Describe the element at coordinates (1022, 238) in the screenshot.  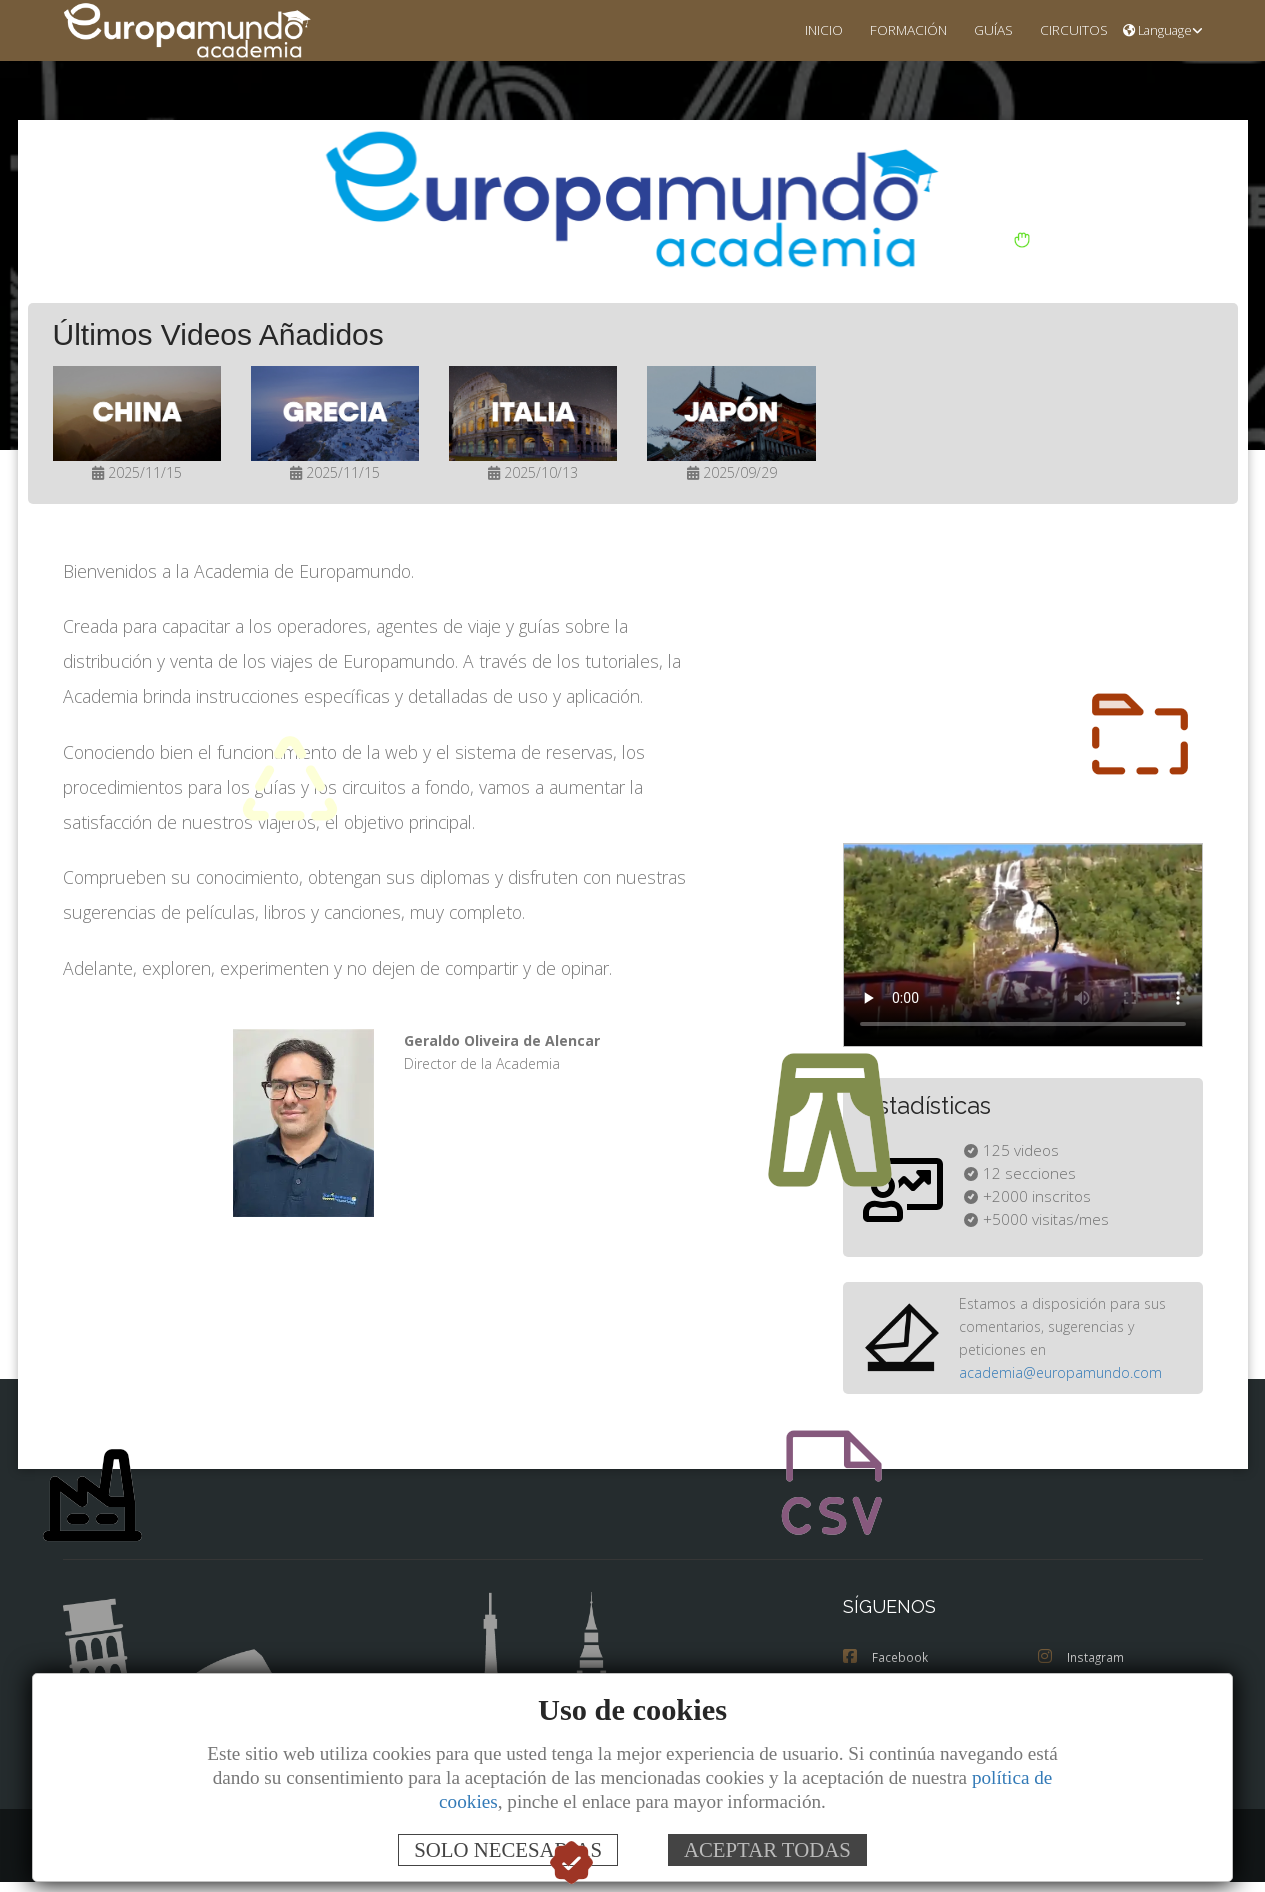
I see `drag to reorder or move an item` at that location.